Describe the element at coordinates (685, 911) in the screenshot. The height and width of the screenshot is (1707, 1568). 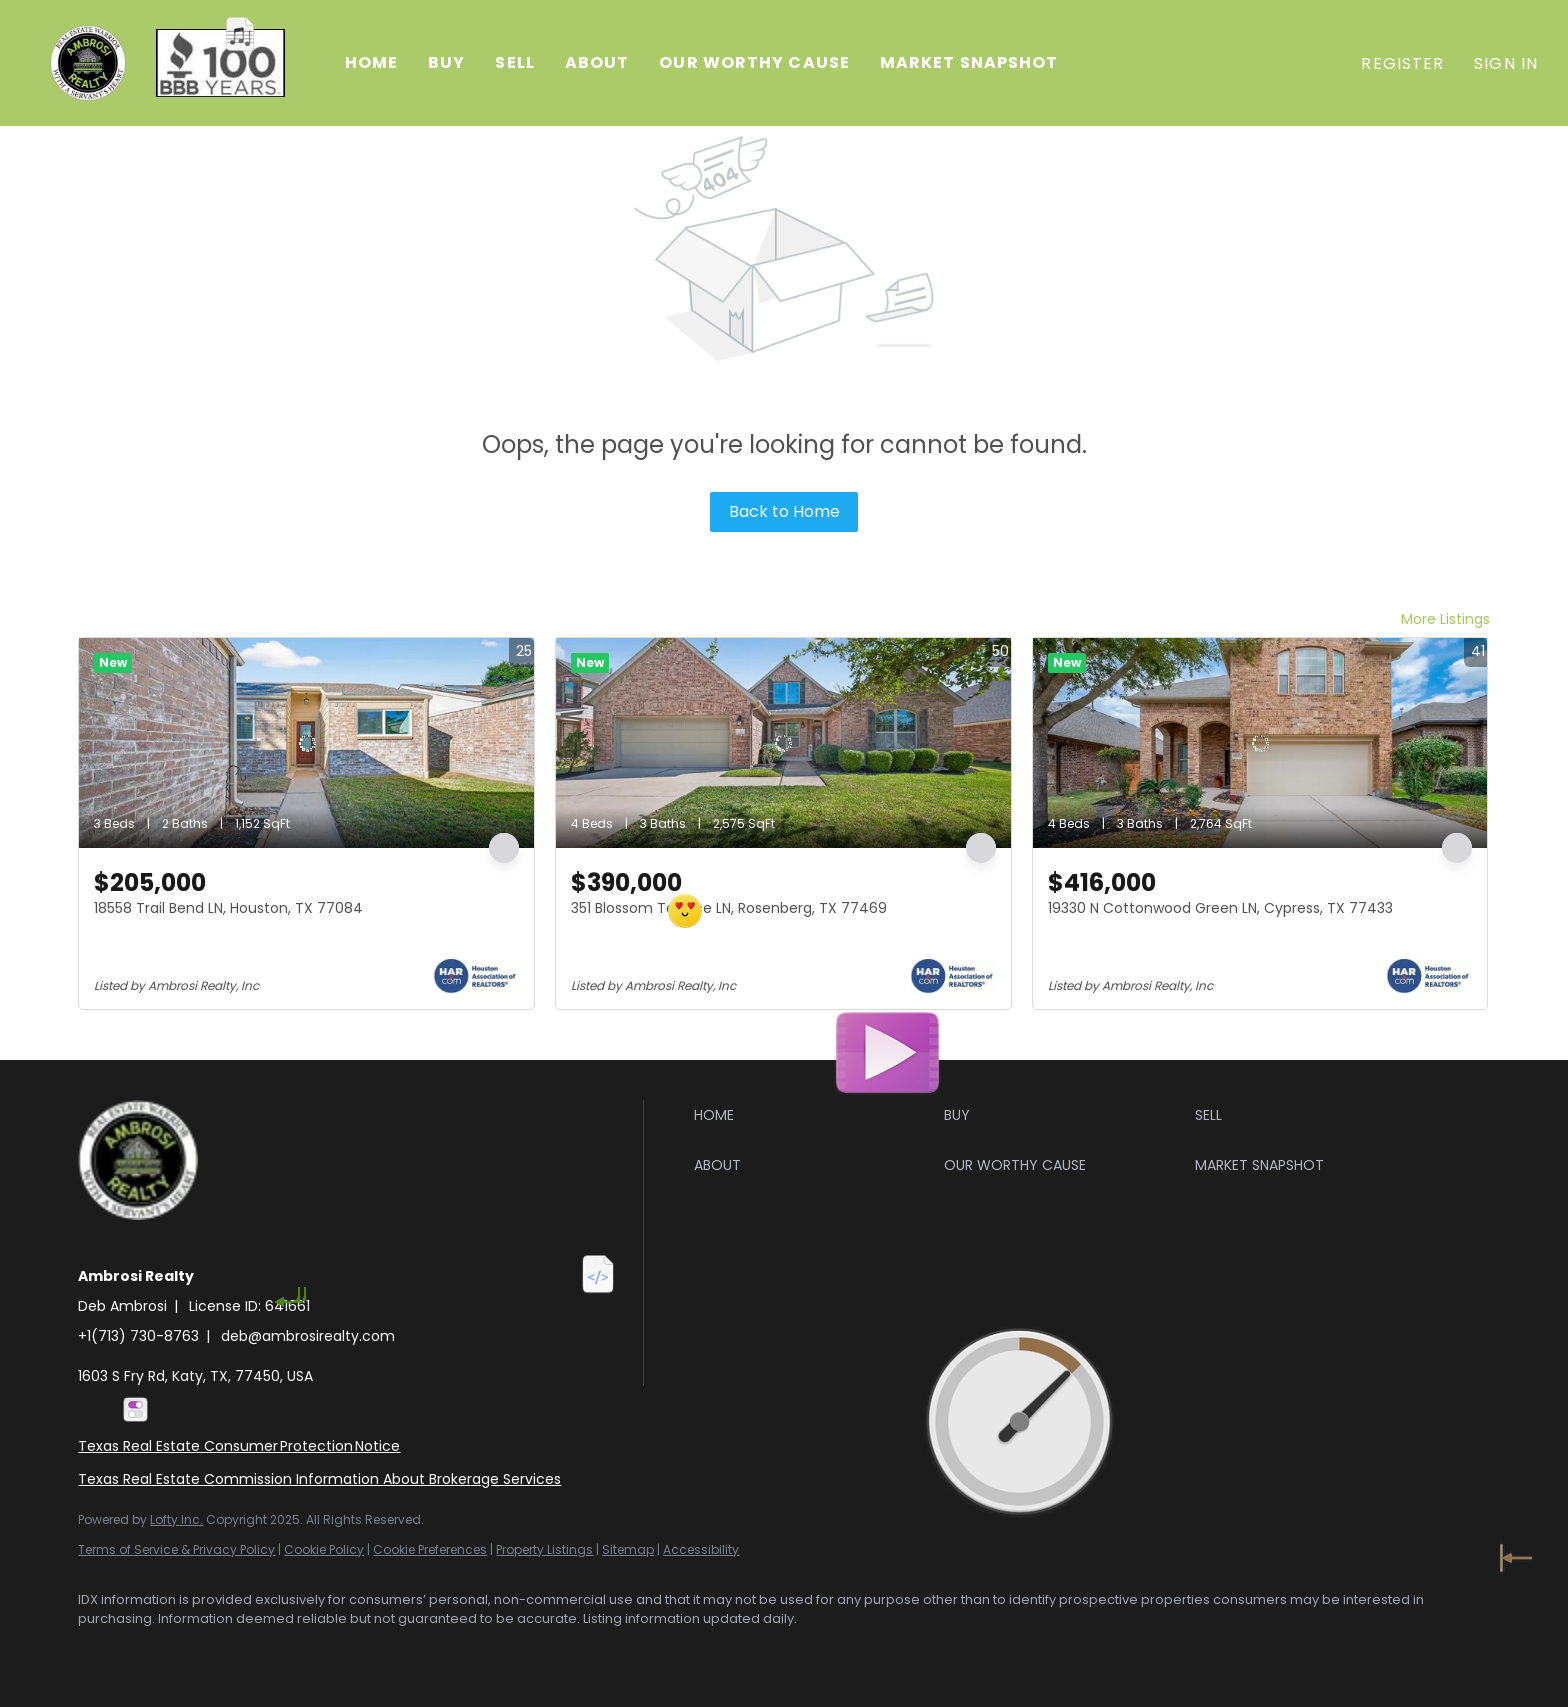
I see `open the Socialize social networking app` at that location.